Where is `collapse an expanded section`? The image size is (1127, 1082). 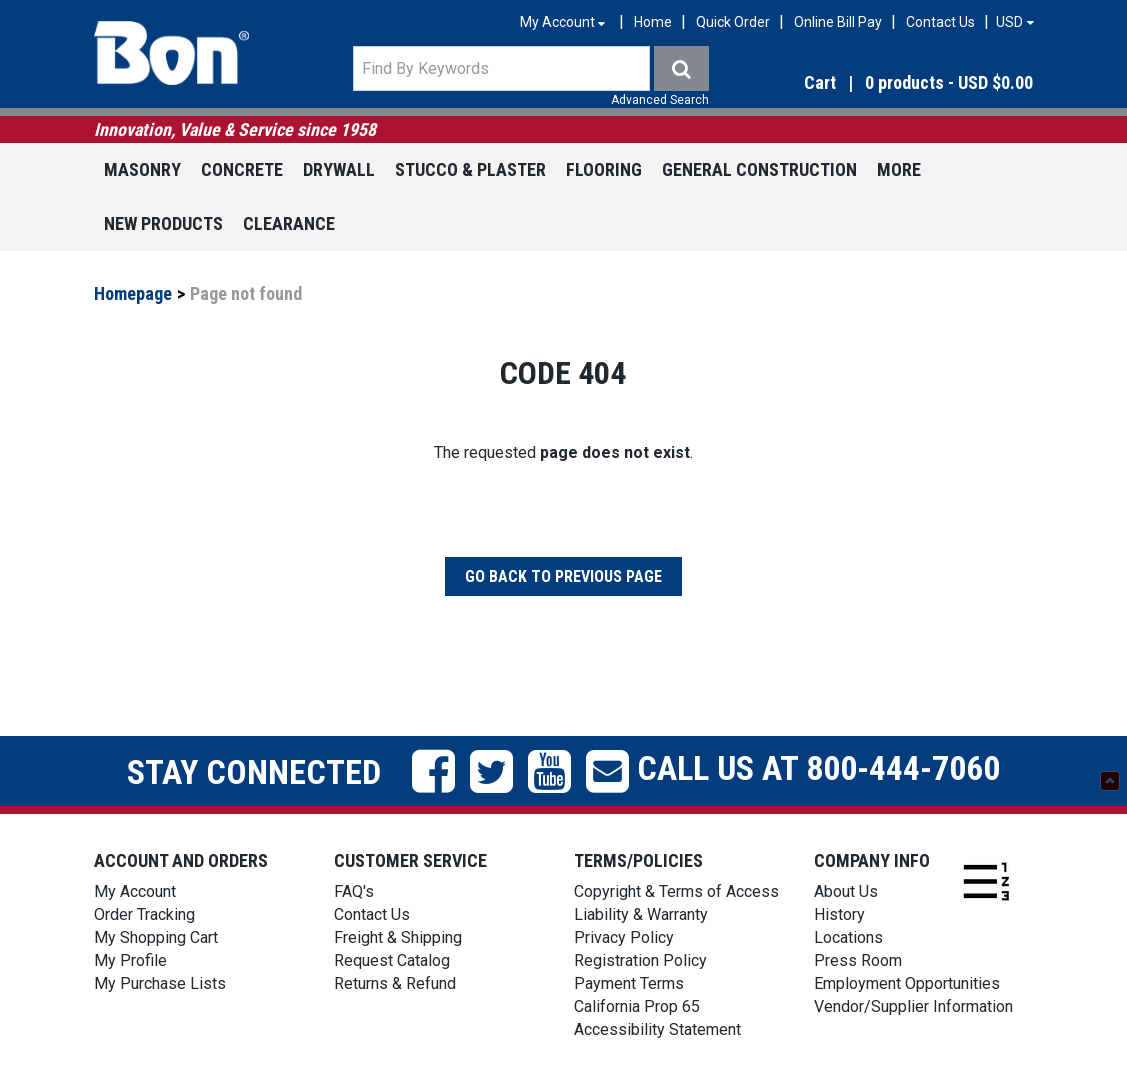
collapse an expanded section is located at coordinates (1110, 781).